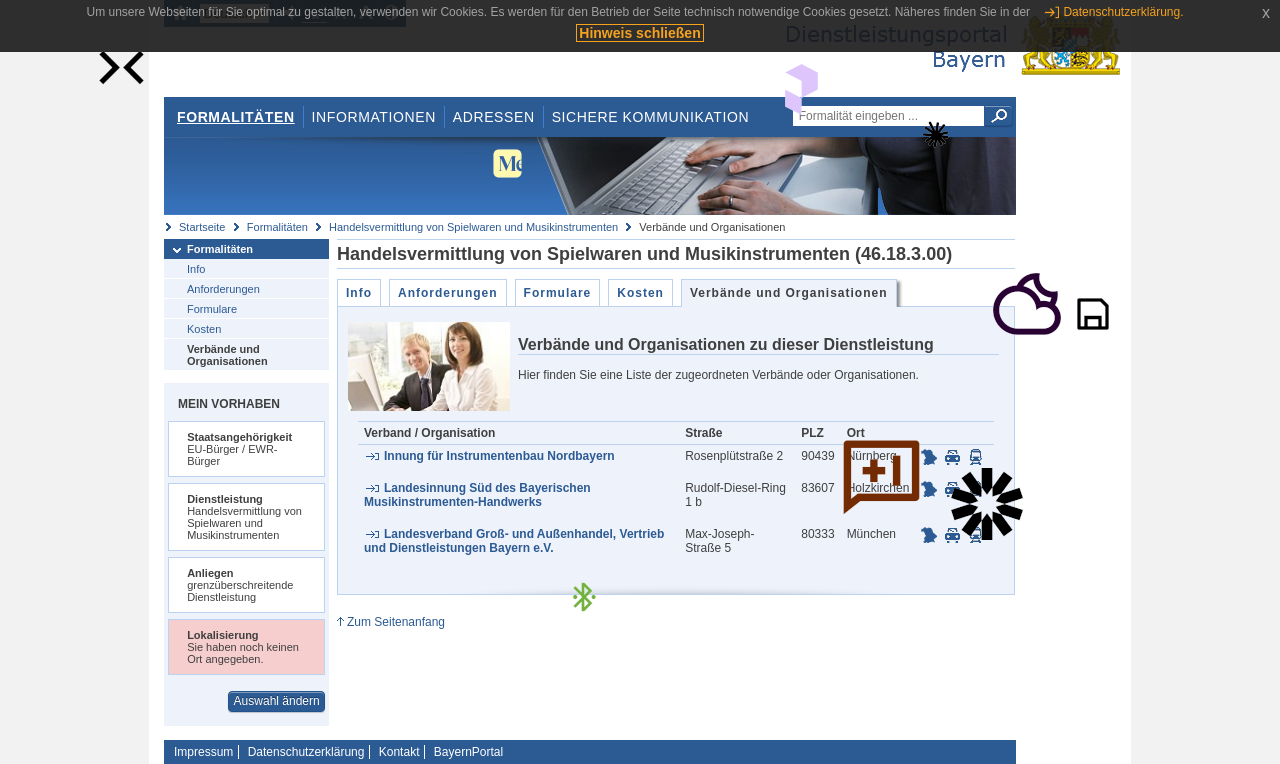 The image size is (1280, 764). Describe the element at coordinates (1093, 314) in the screenshot. I see `save current file or document` at that location.